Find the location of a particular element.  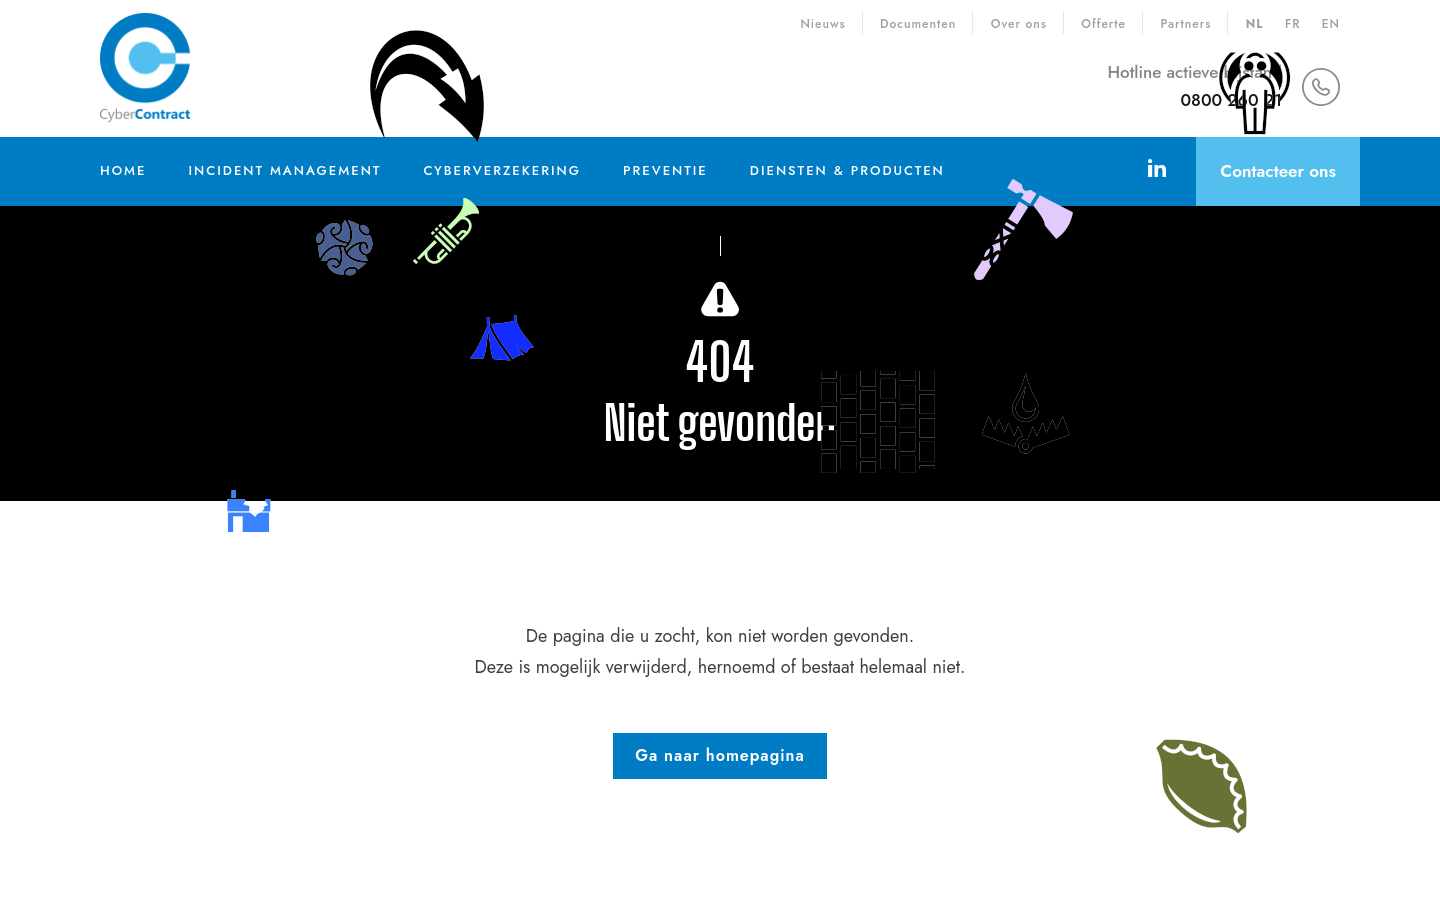

indicates enhanced awareness or heightened perception state is located at coordinates (1255, 93).